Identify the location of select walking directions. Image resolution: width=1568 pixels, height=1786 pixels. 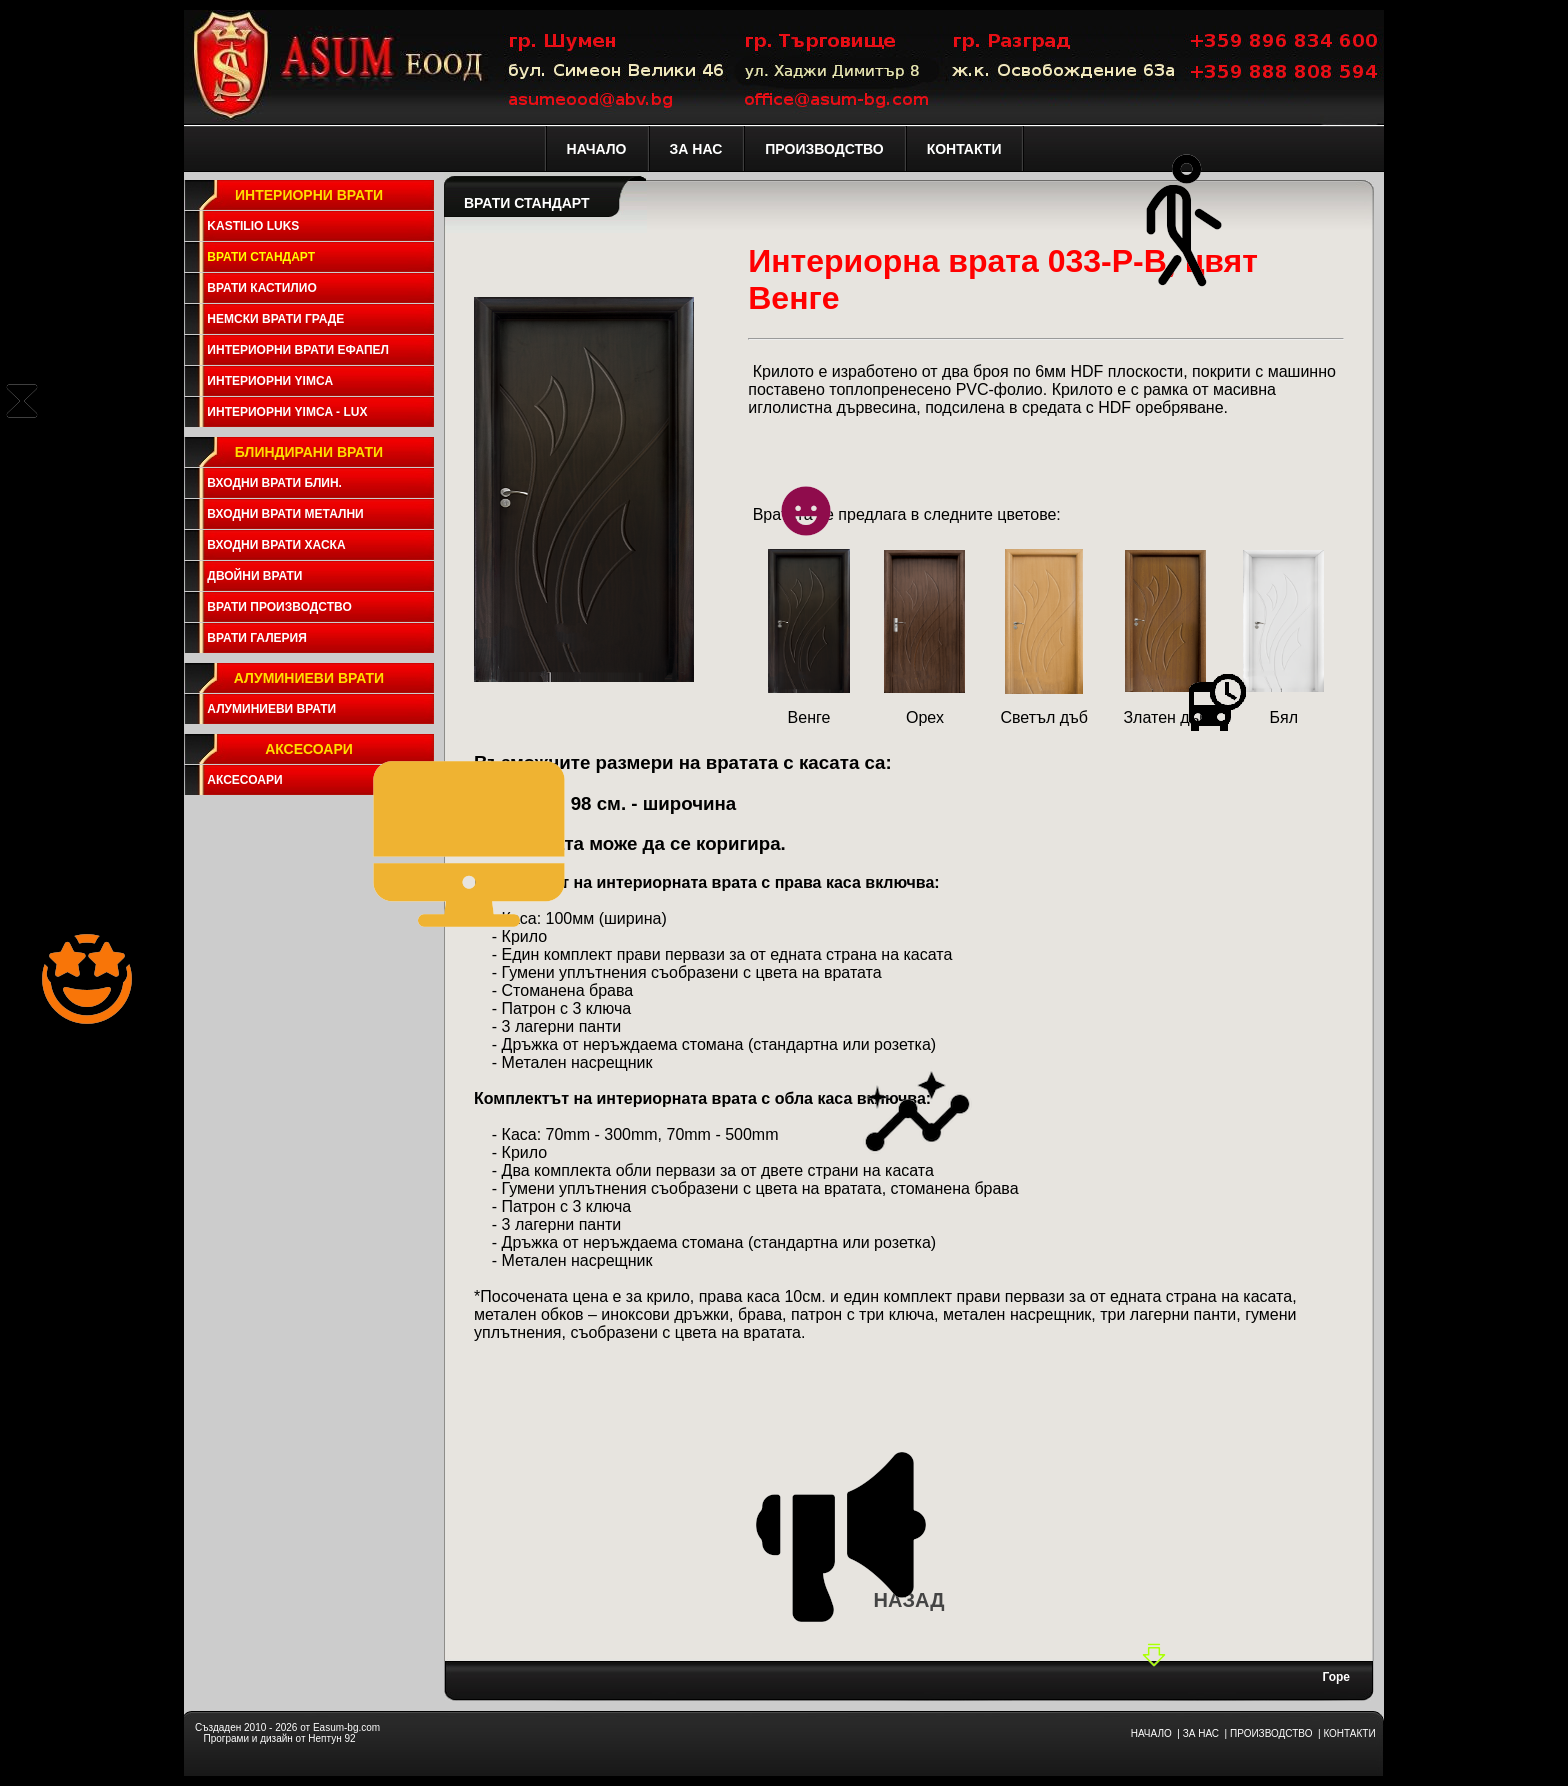
(1186, 220).